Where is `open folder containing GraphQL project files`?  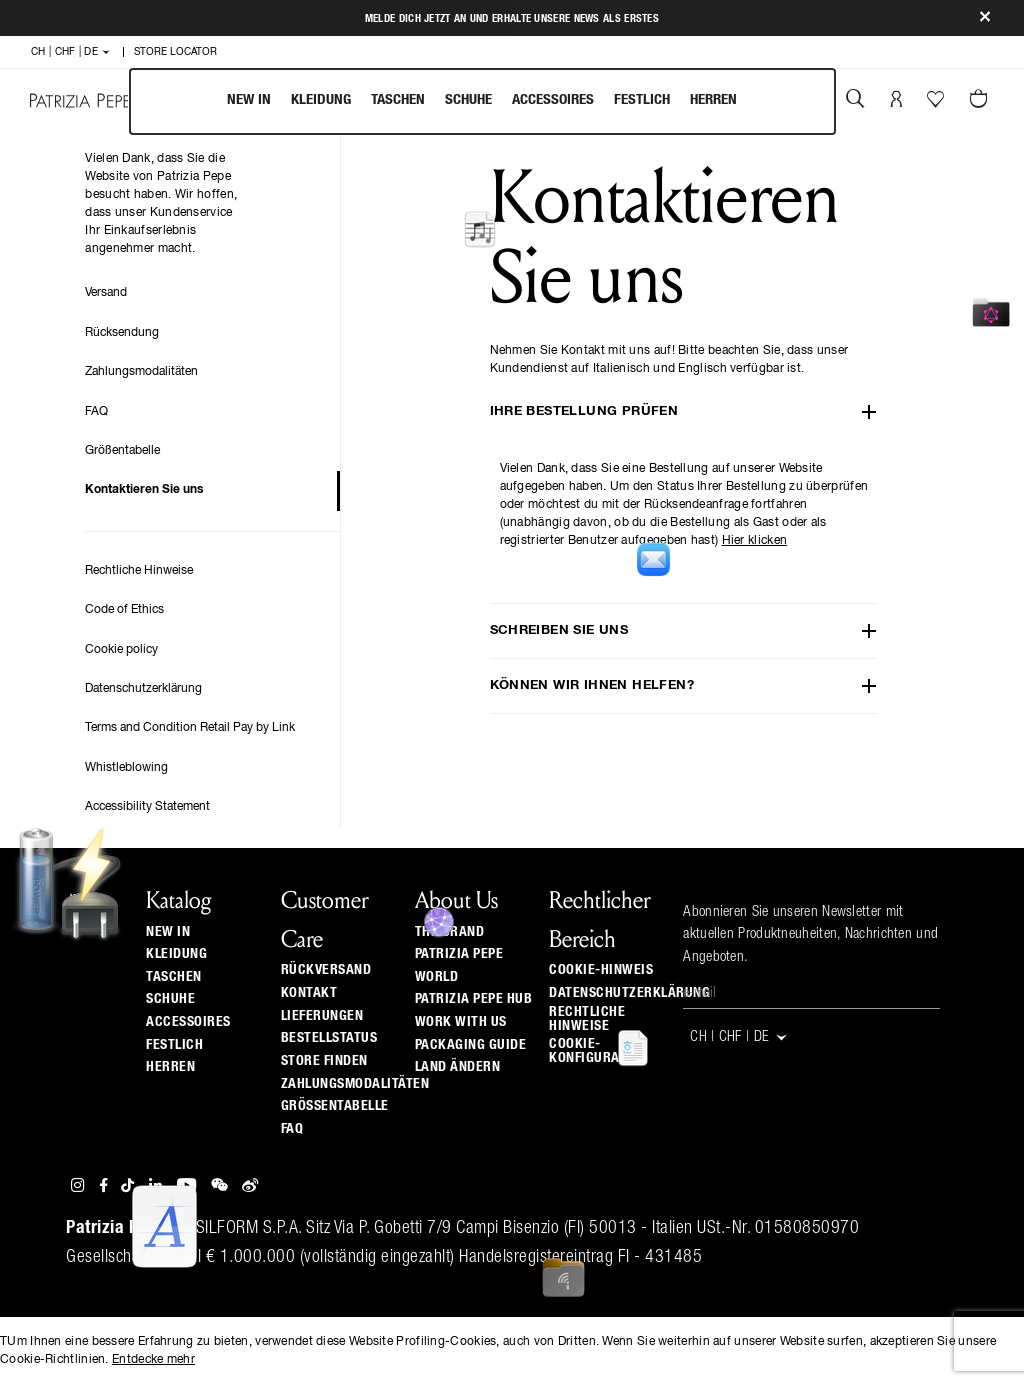
open folder containing GraphQL project files is located at coordinates (991, 313).